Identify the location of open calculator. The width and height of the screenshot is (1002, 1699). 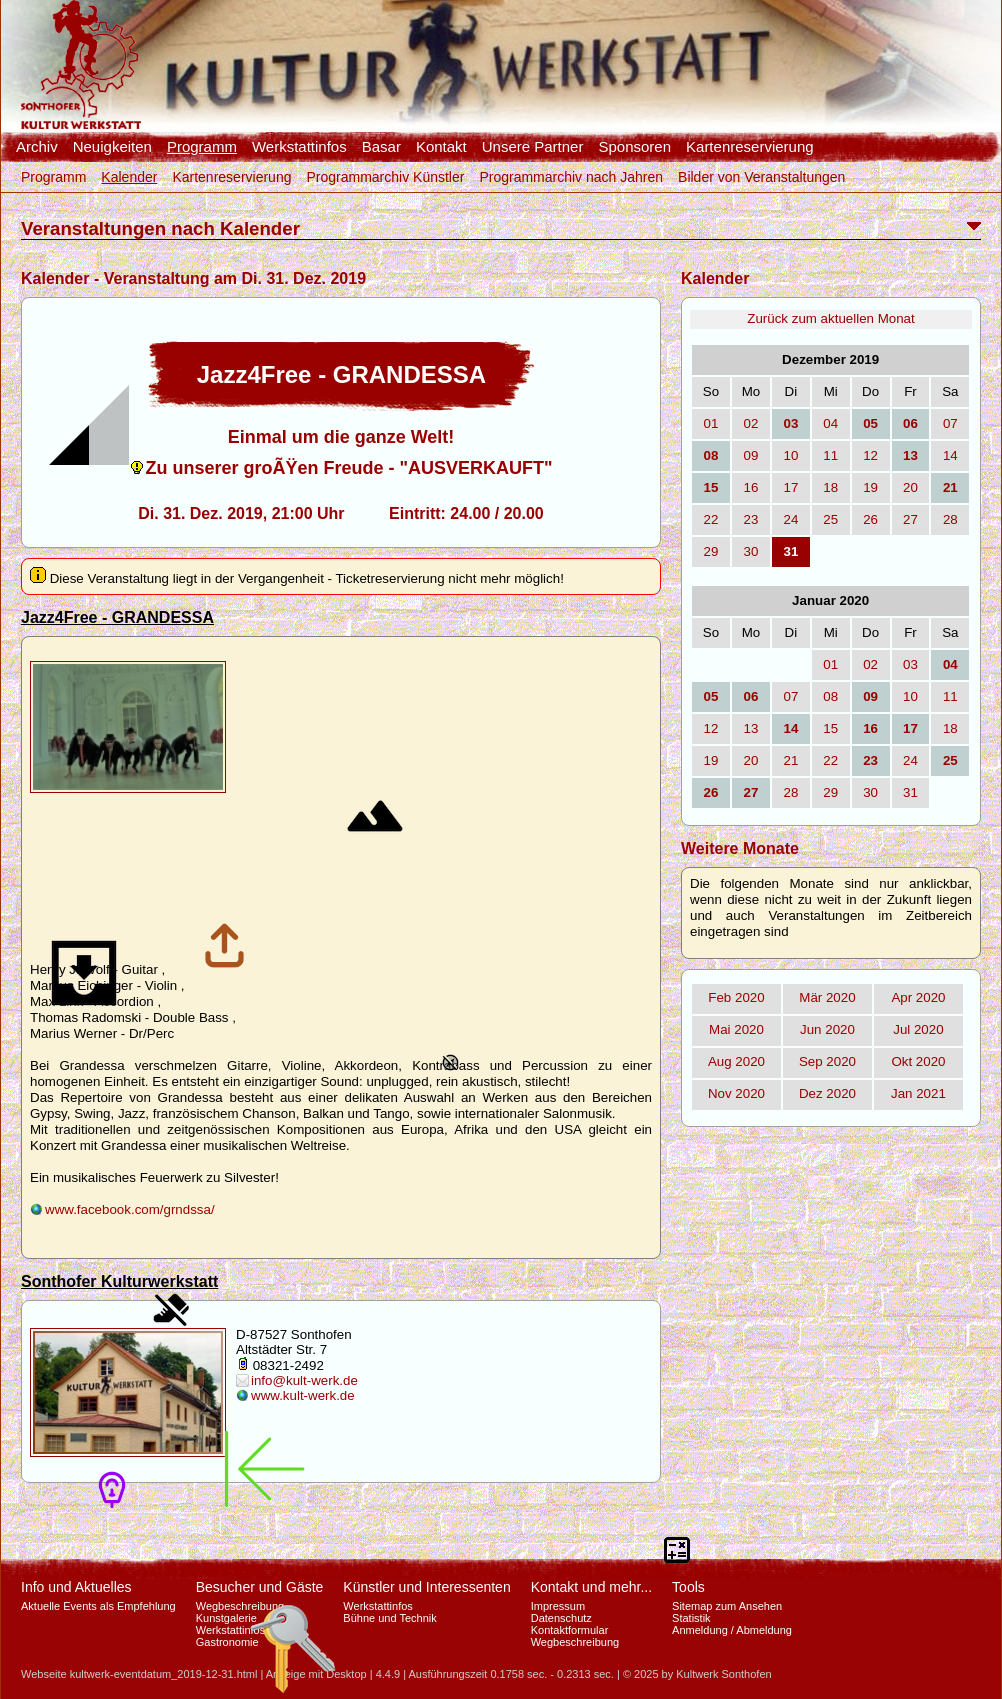
(677, 1550).